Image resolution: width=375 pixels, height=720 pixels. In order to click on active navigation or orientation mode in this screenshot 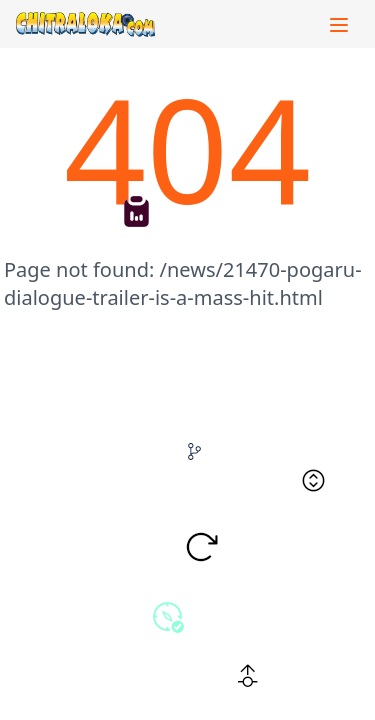, I will do `click(167, 616)`.